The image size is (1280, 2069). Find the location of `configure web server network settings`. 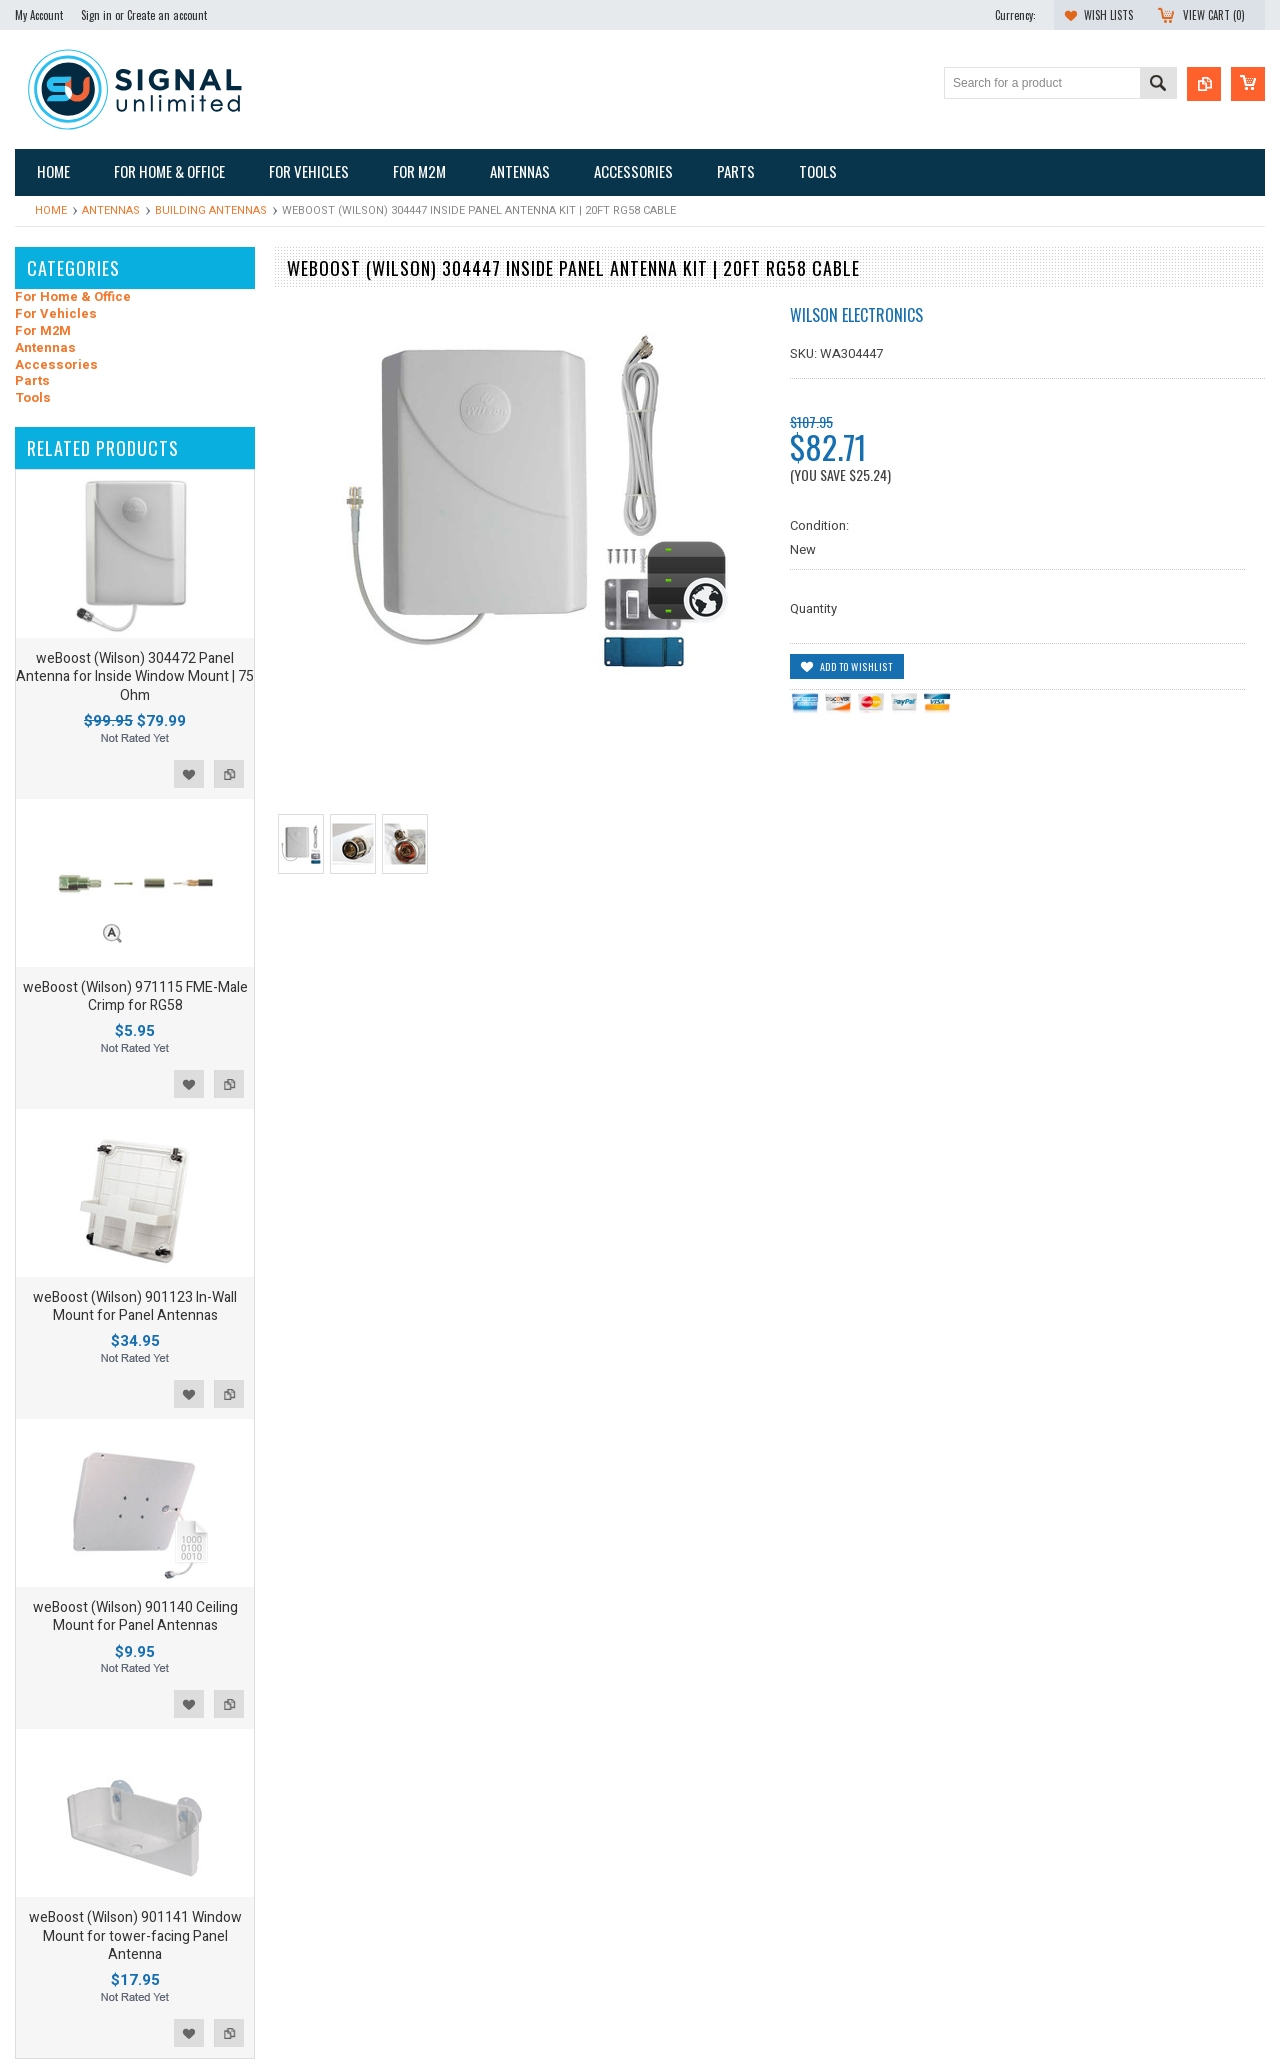

configure web server network settings is located at coordinates (686, 580).